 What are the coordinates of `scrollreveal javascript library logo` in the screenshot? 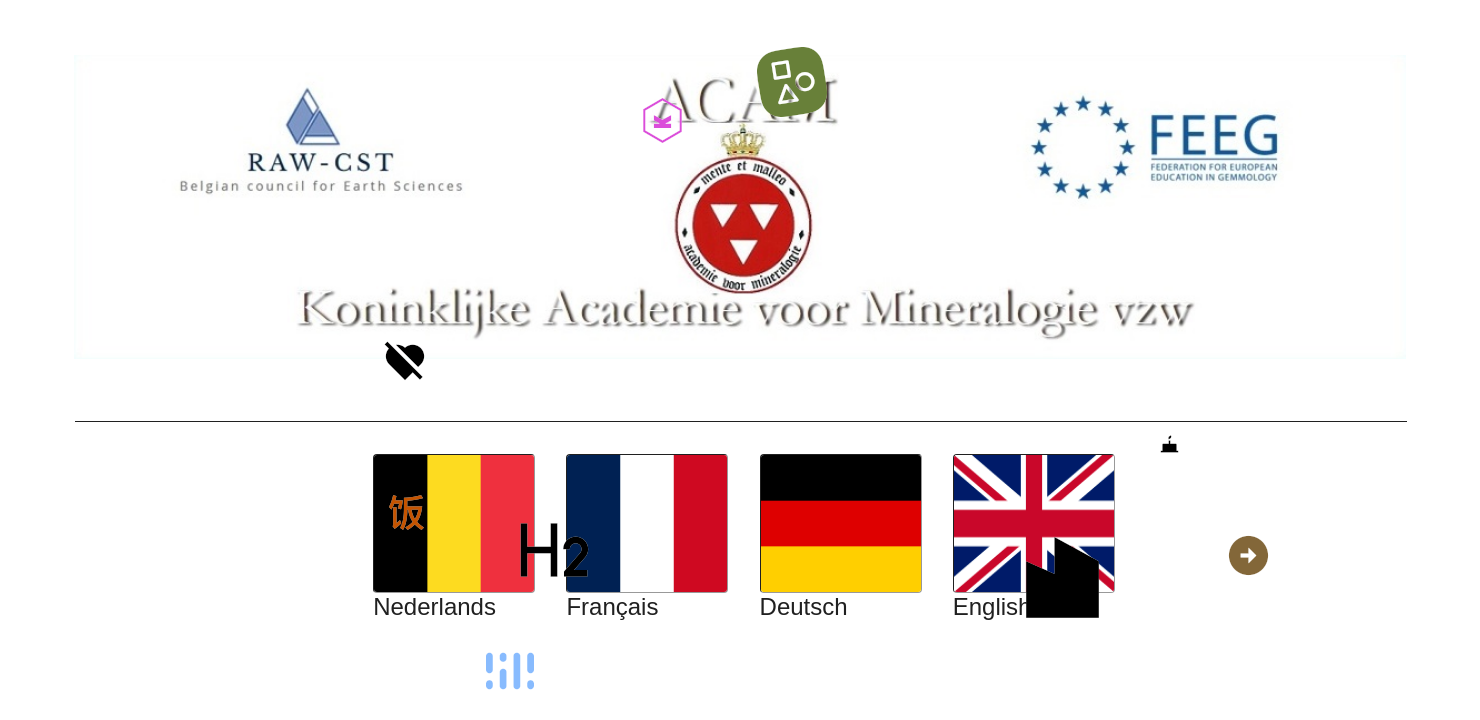 It's located at (510, 671).